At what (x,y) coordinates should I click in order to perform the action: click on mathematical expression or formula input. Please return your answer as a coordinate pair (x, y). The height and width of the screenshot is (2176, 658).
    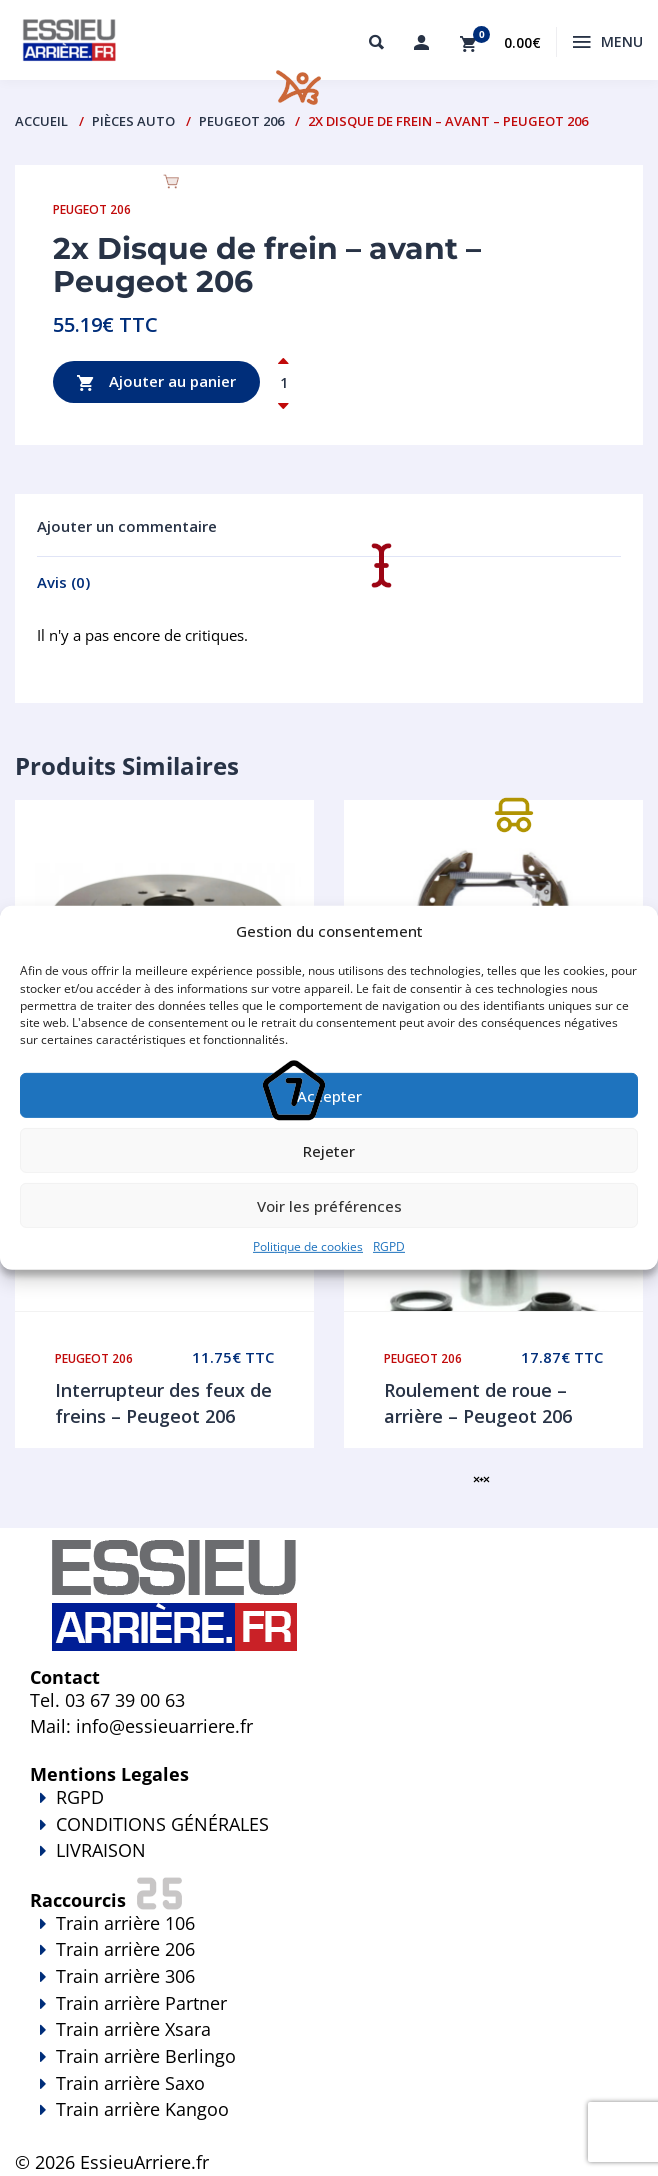
    Looking at the image, I should click on (481, 1479).